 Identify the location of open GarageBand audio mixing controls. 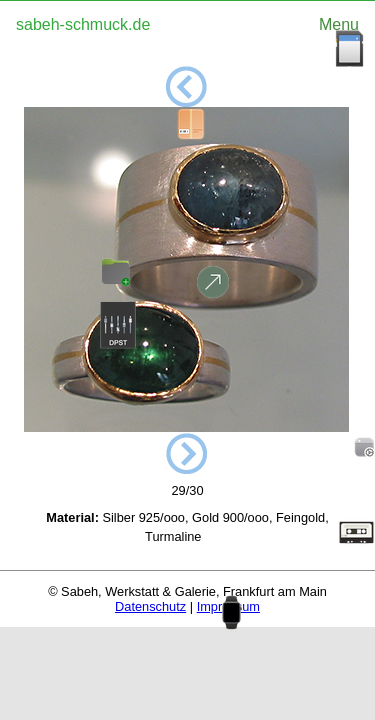
(118, 326).